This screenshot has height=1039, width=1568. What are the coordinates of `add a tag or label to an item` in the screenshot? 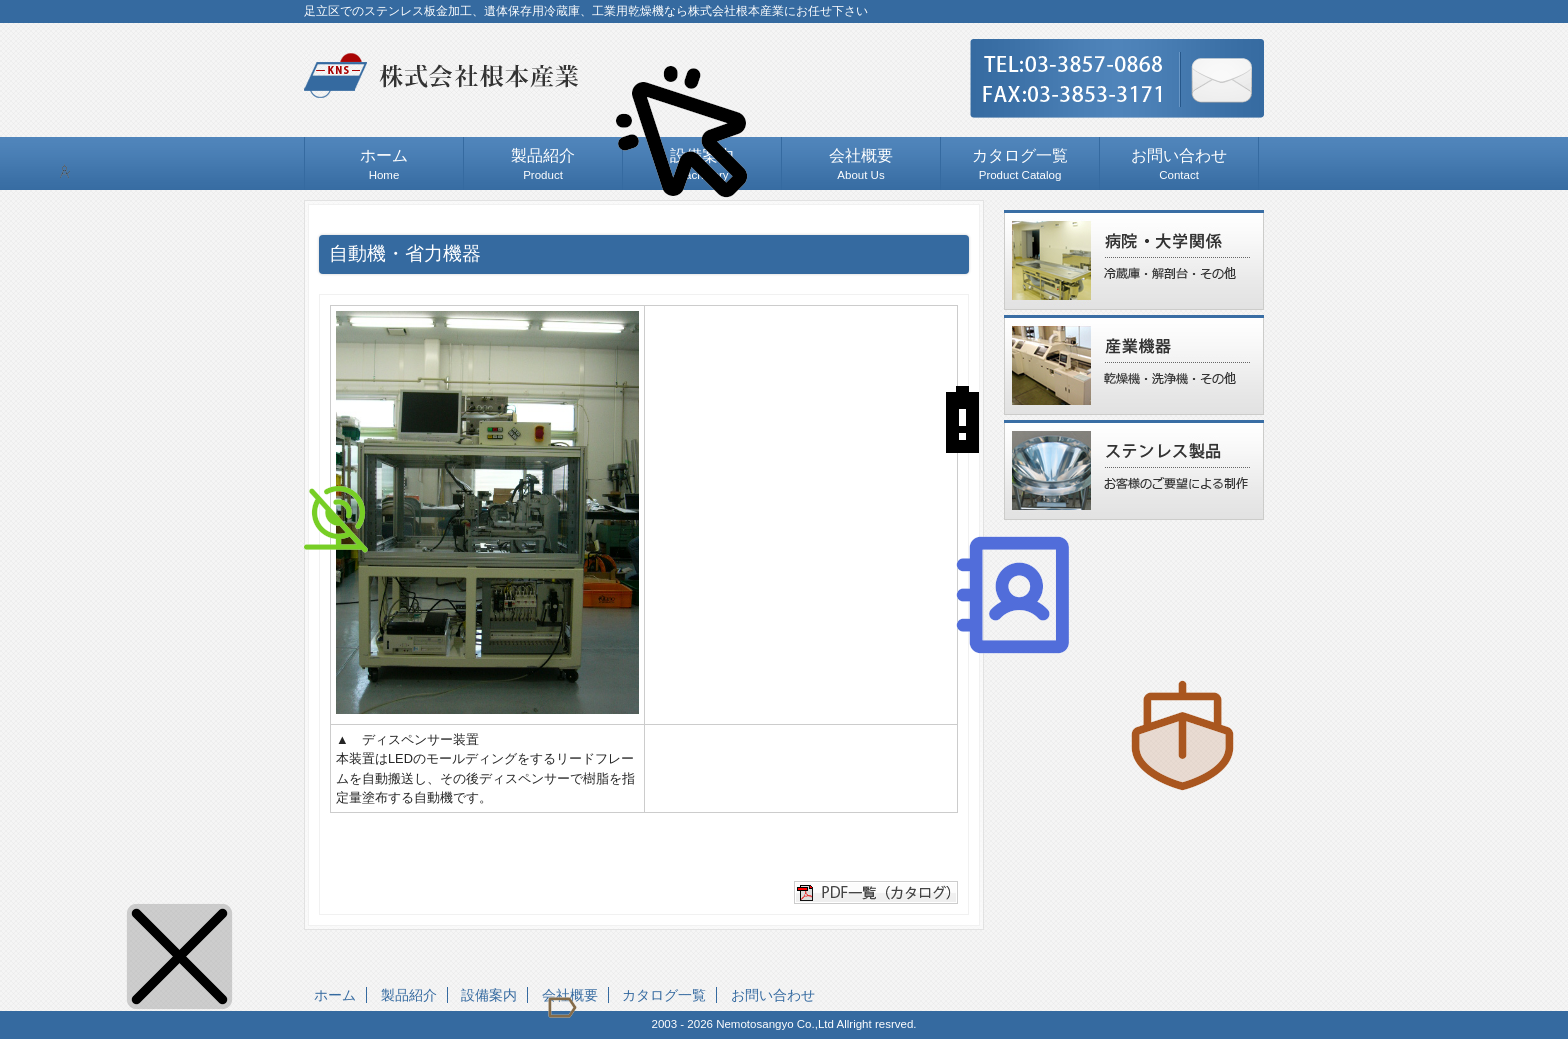 It's located at (561, 1007).